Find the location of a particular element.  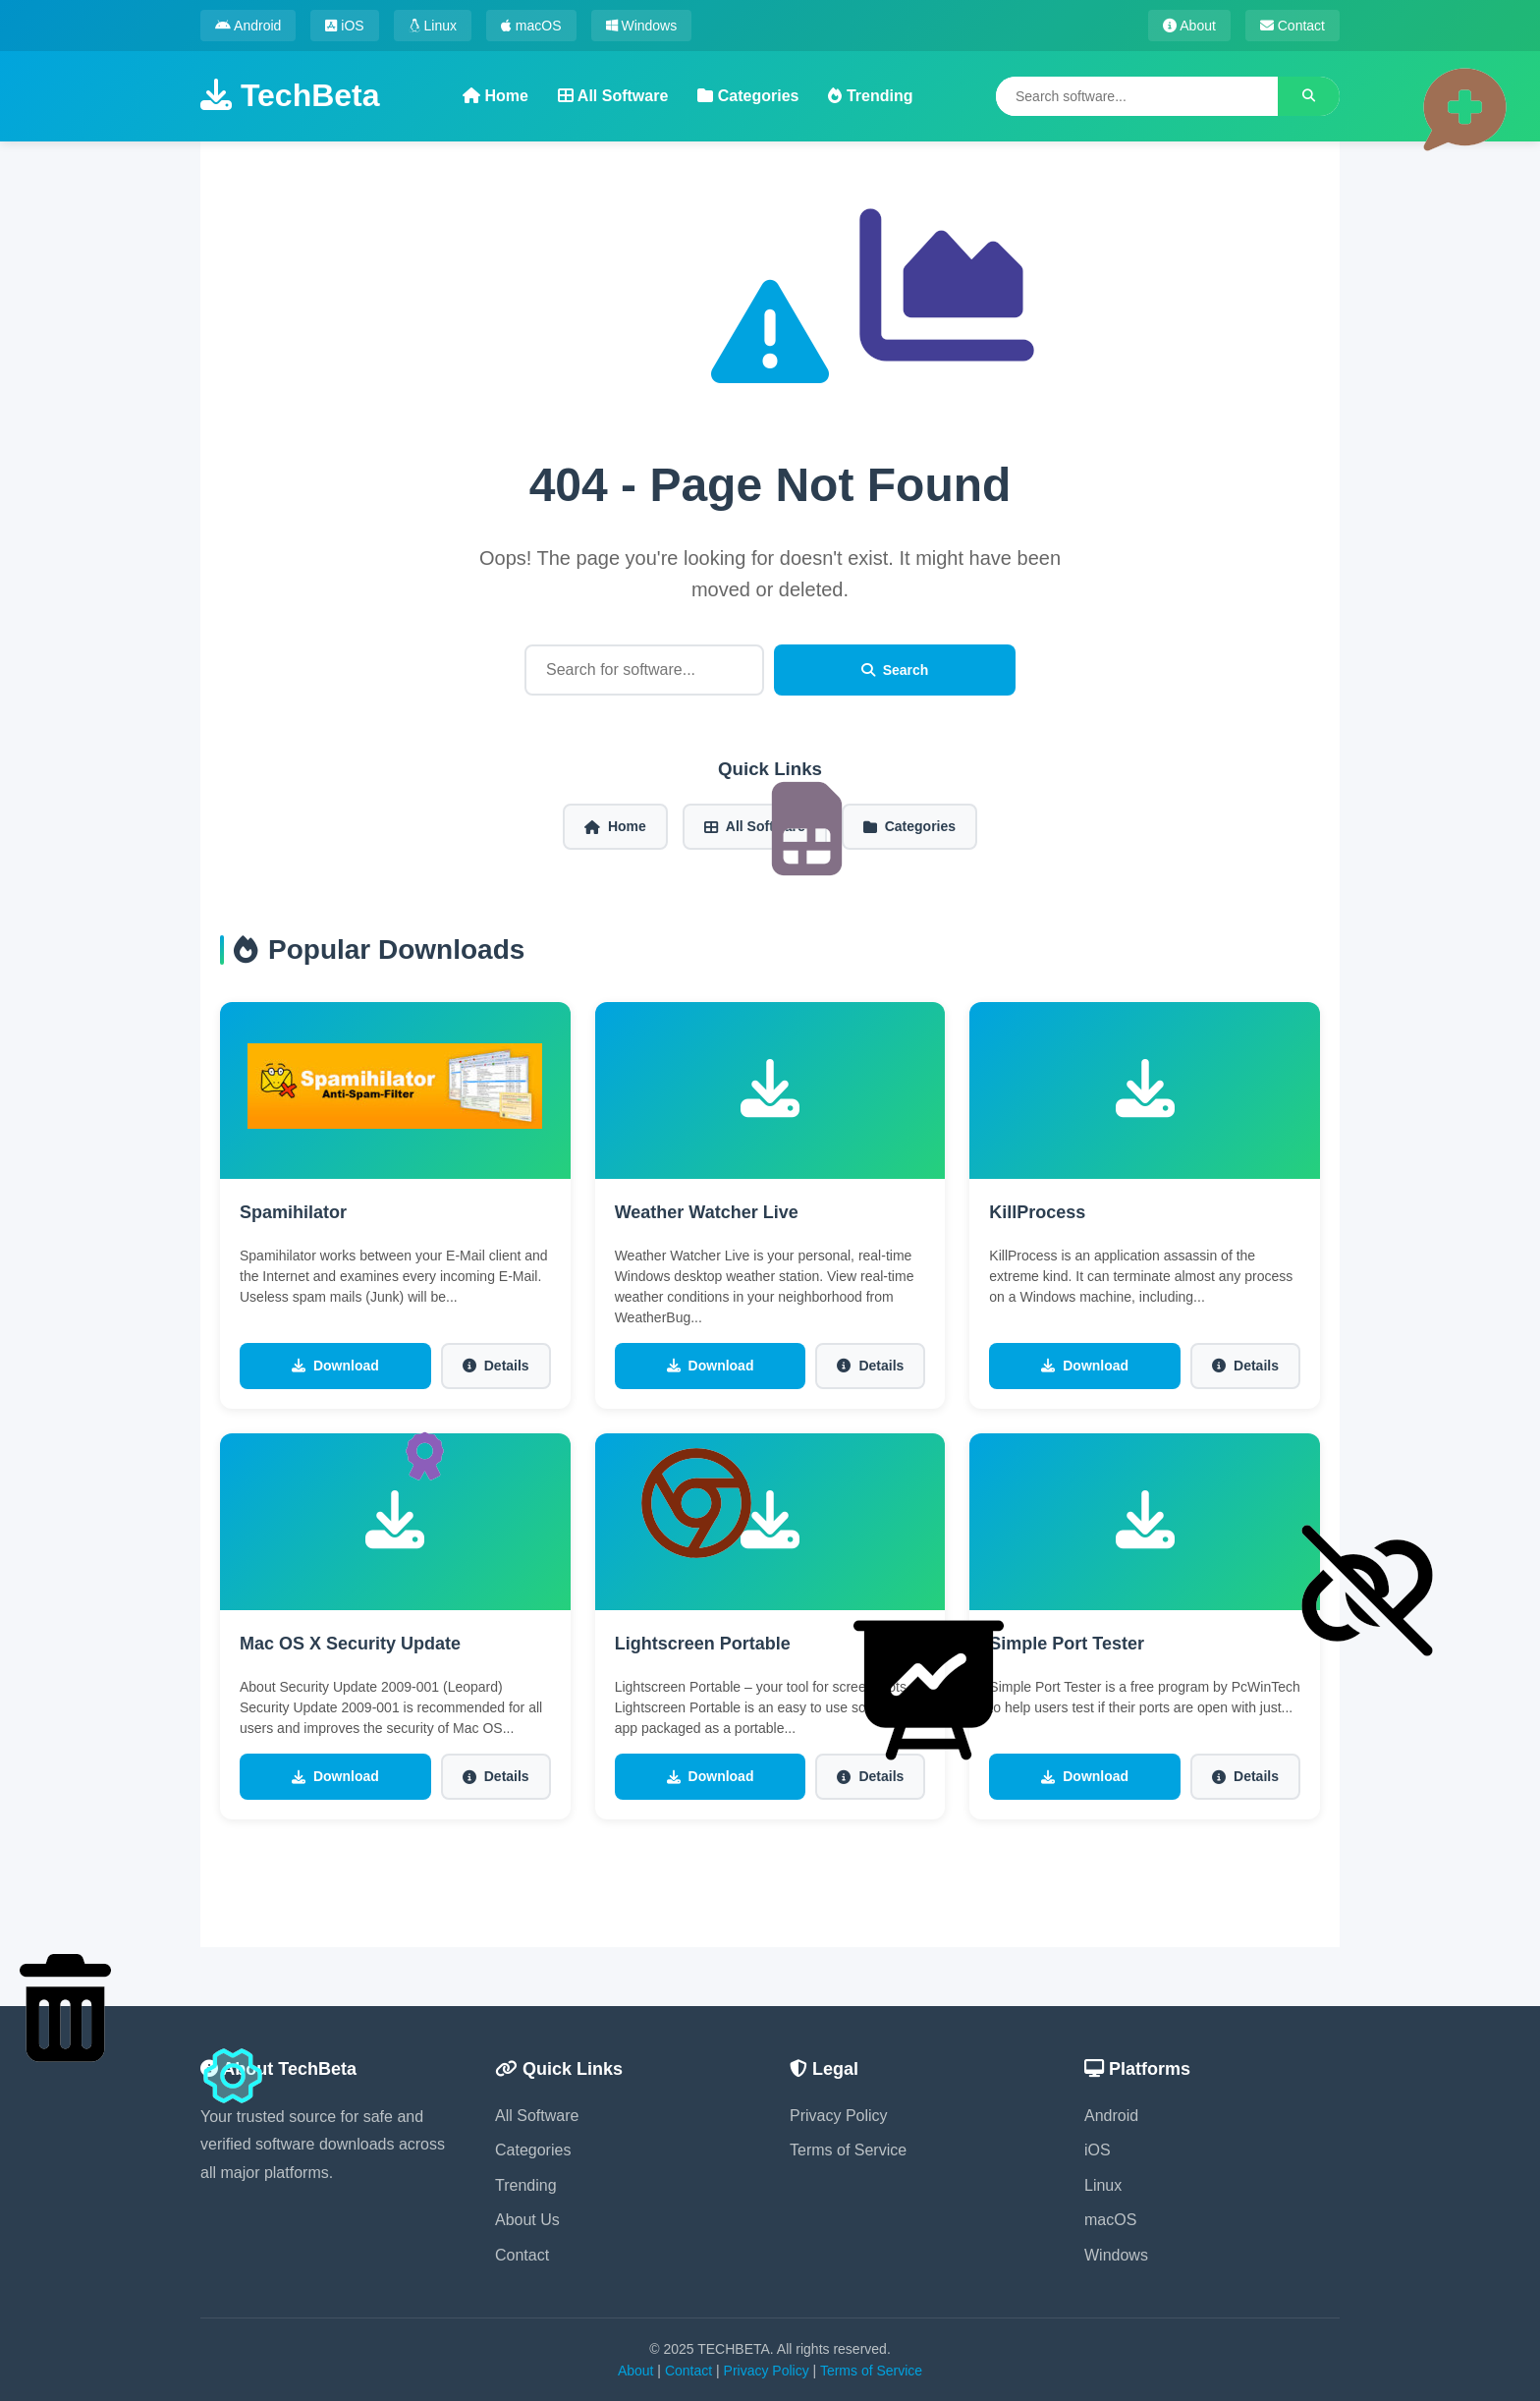

delete selected item is located at coordinates (65, 2009).